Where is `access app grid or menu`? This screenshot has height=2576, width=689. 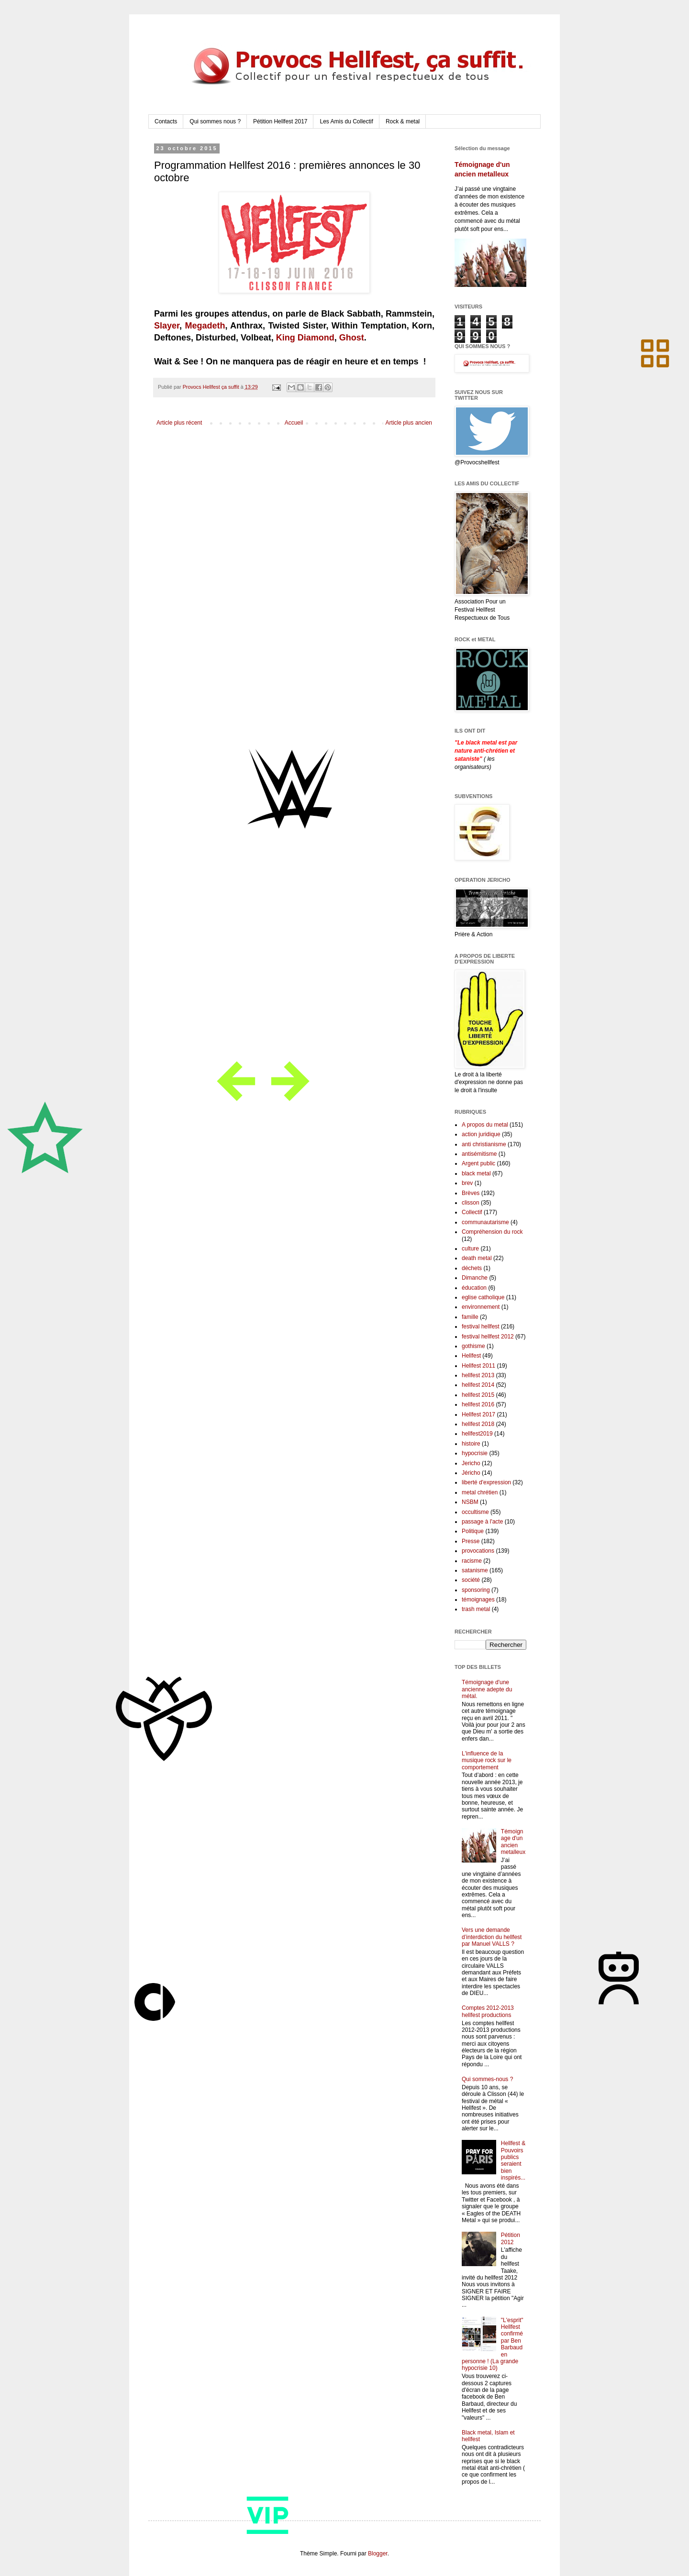 access app grid or menu is located at coordinates (655, 353).